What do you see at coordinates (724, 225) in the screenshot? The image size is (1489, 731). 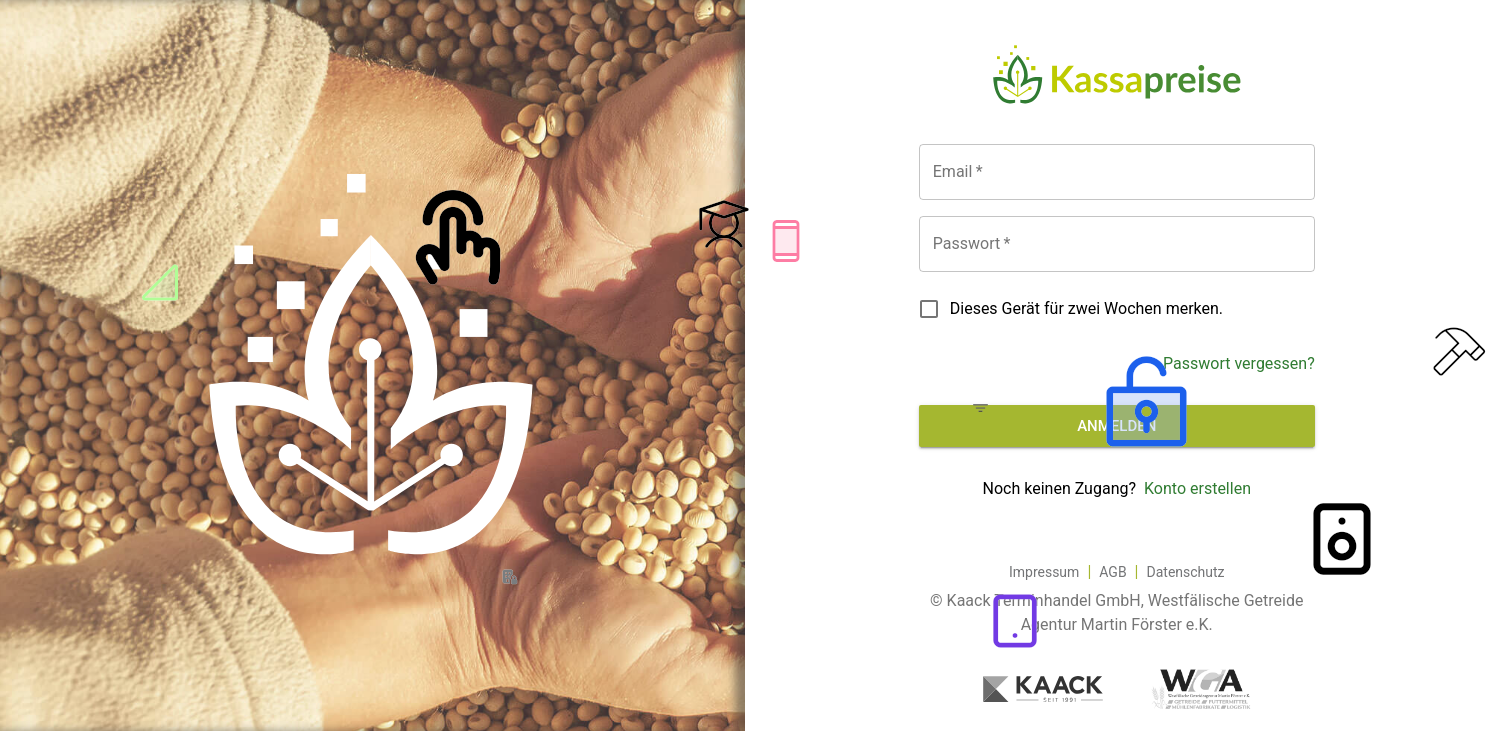 I see `view student profile or account` at bounding box center [724, 225].